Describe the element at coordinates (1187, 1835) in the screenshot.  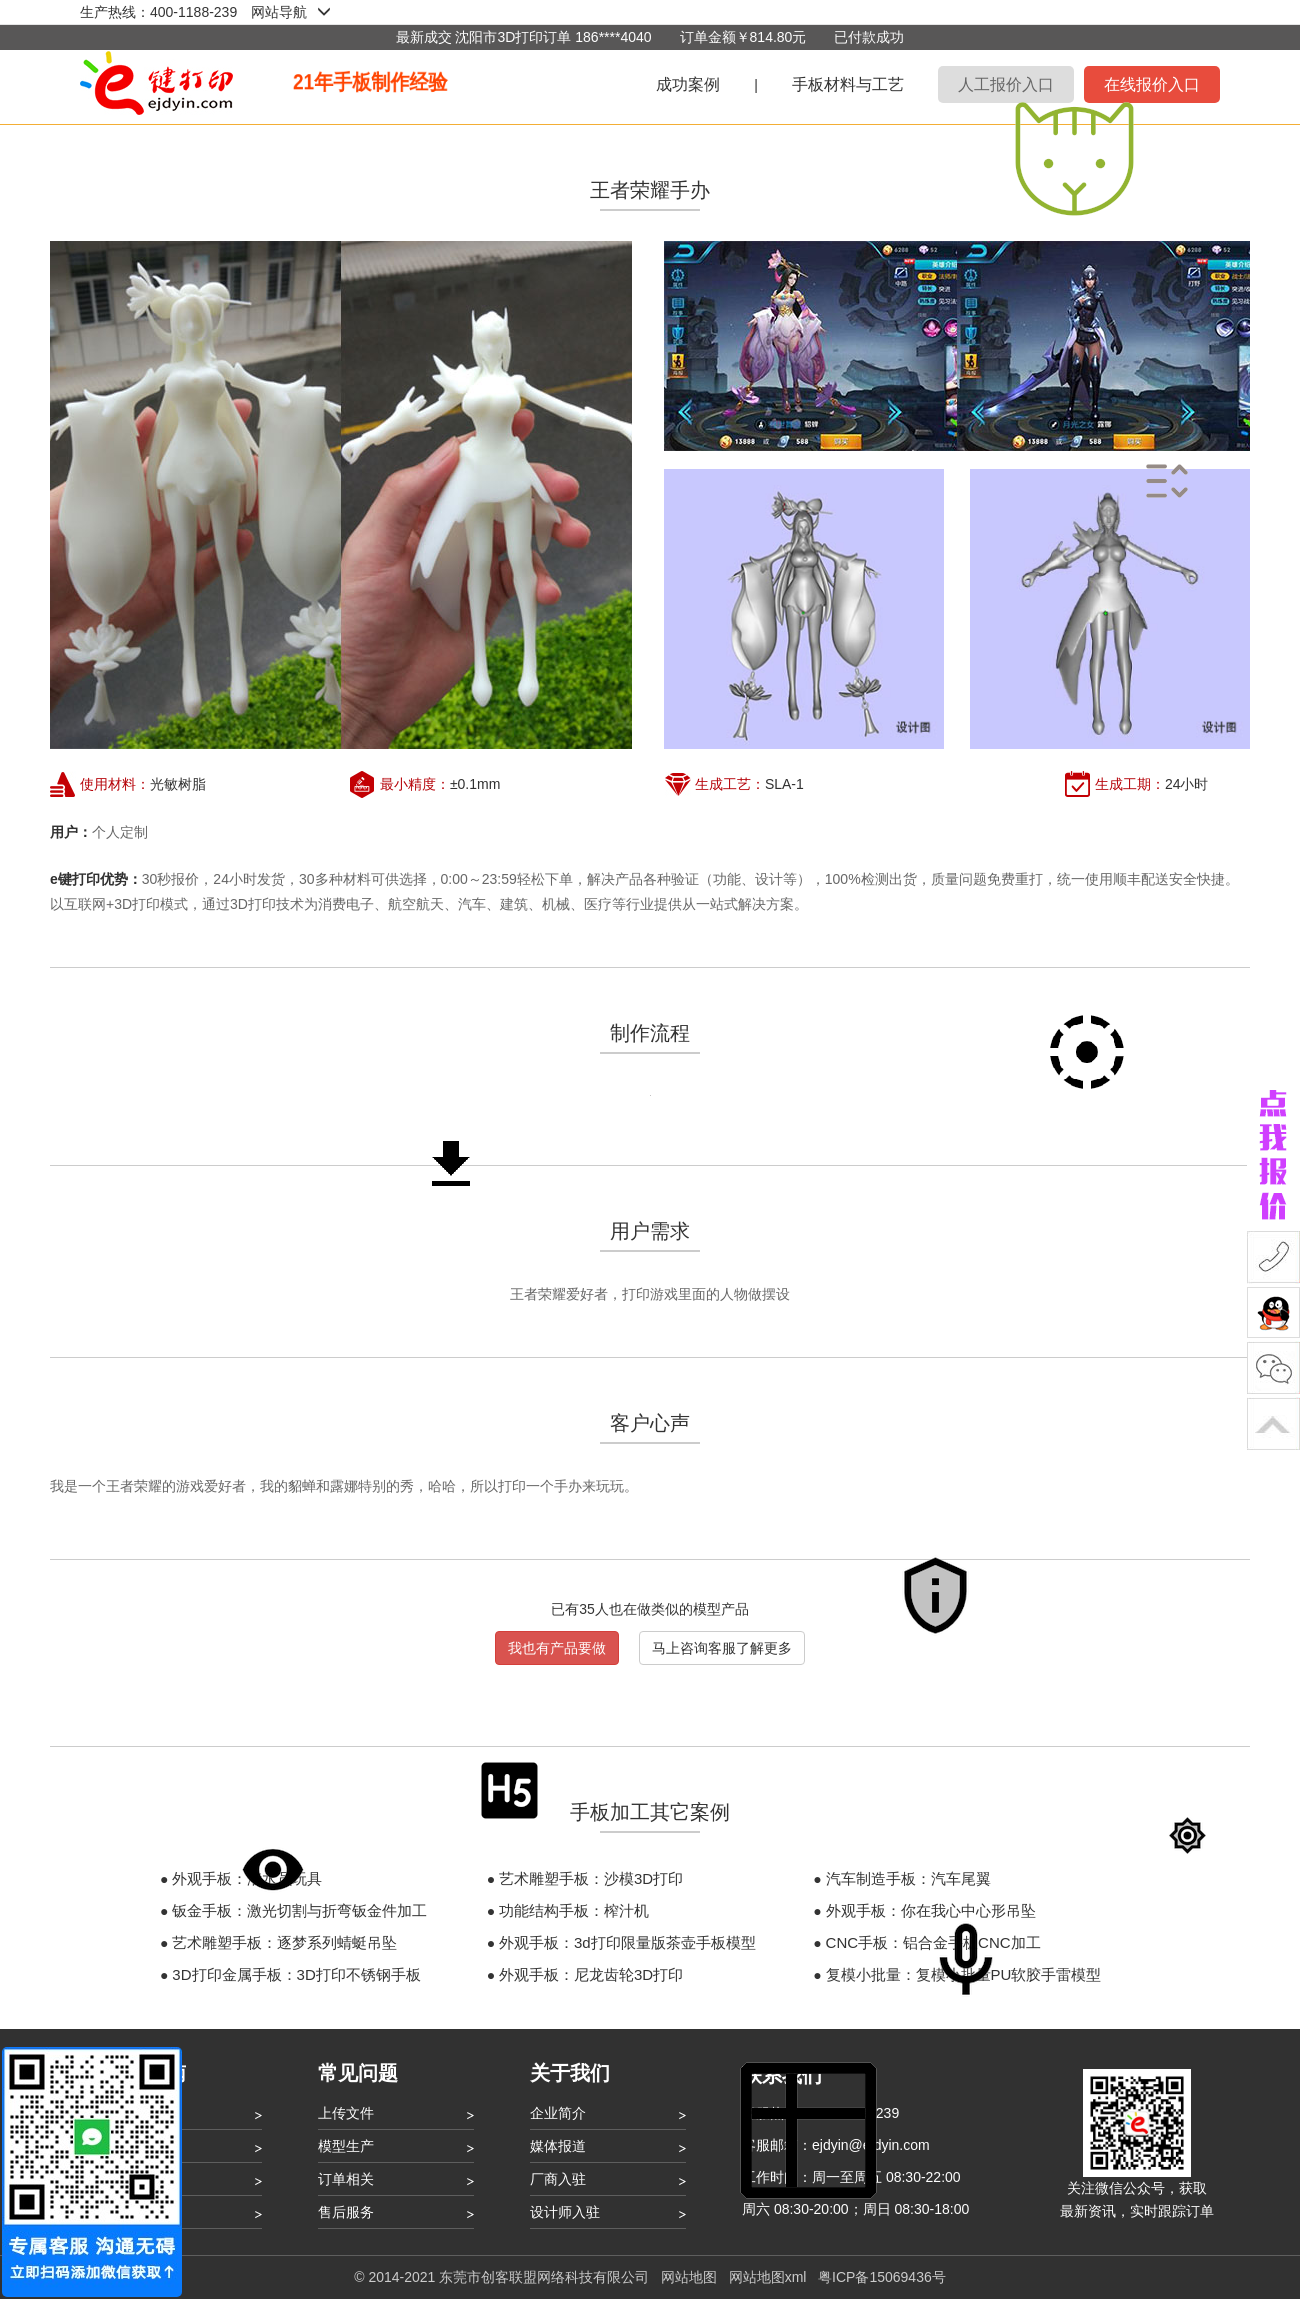
I see `increase screen brightness` at that location.